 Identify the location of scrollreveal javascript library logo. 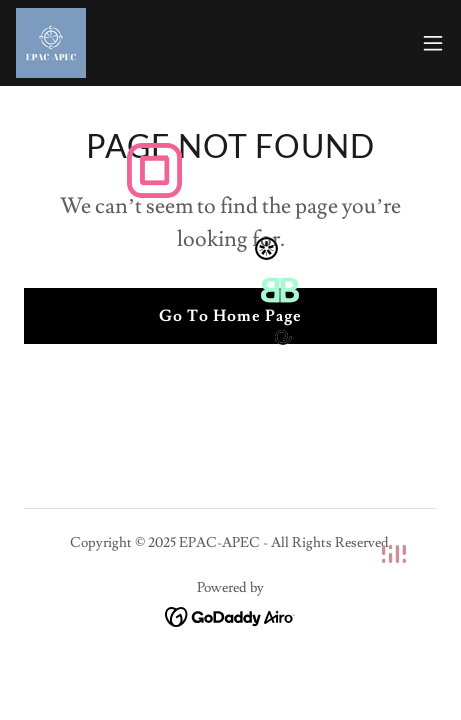
(394, 554).